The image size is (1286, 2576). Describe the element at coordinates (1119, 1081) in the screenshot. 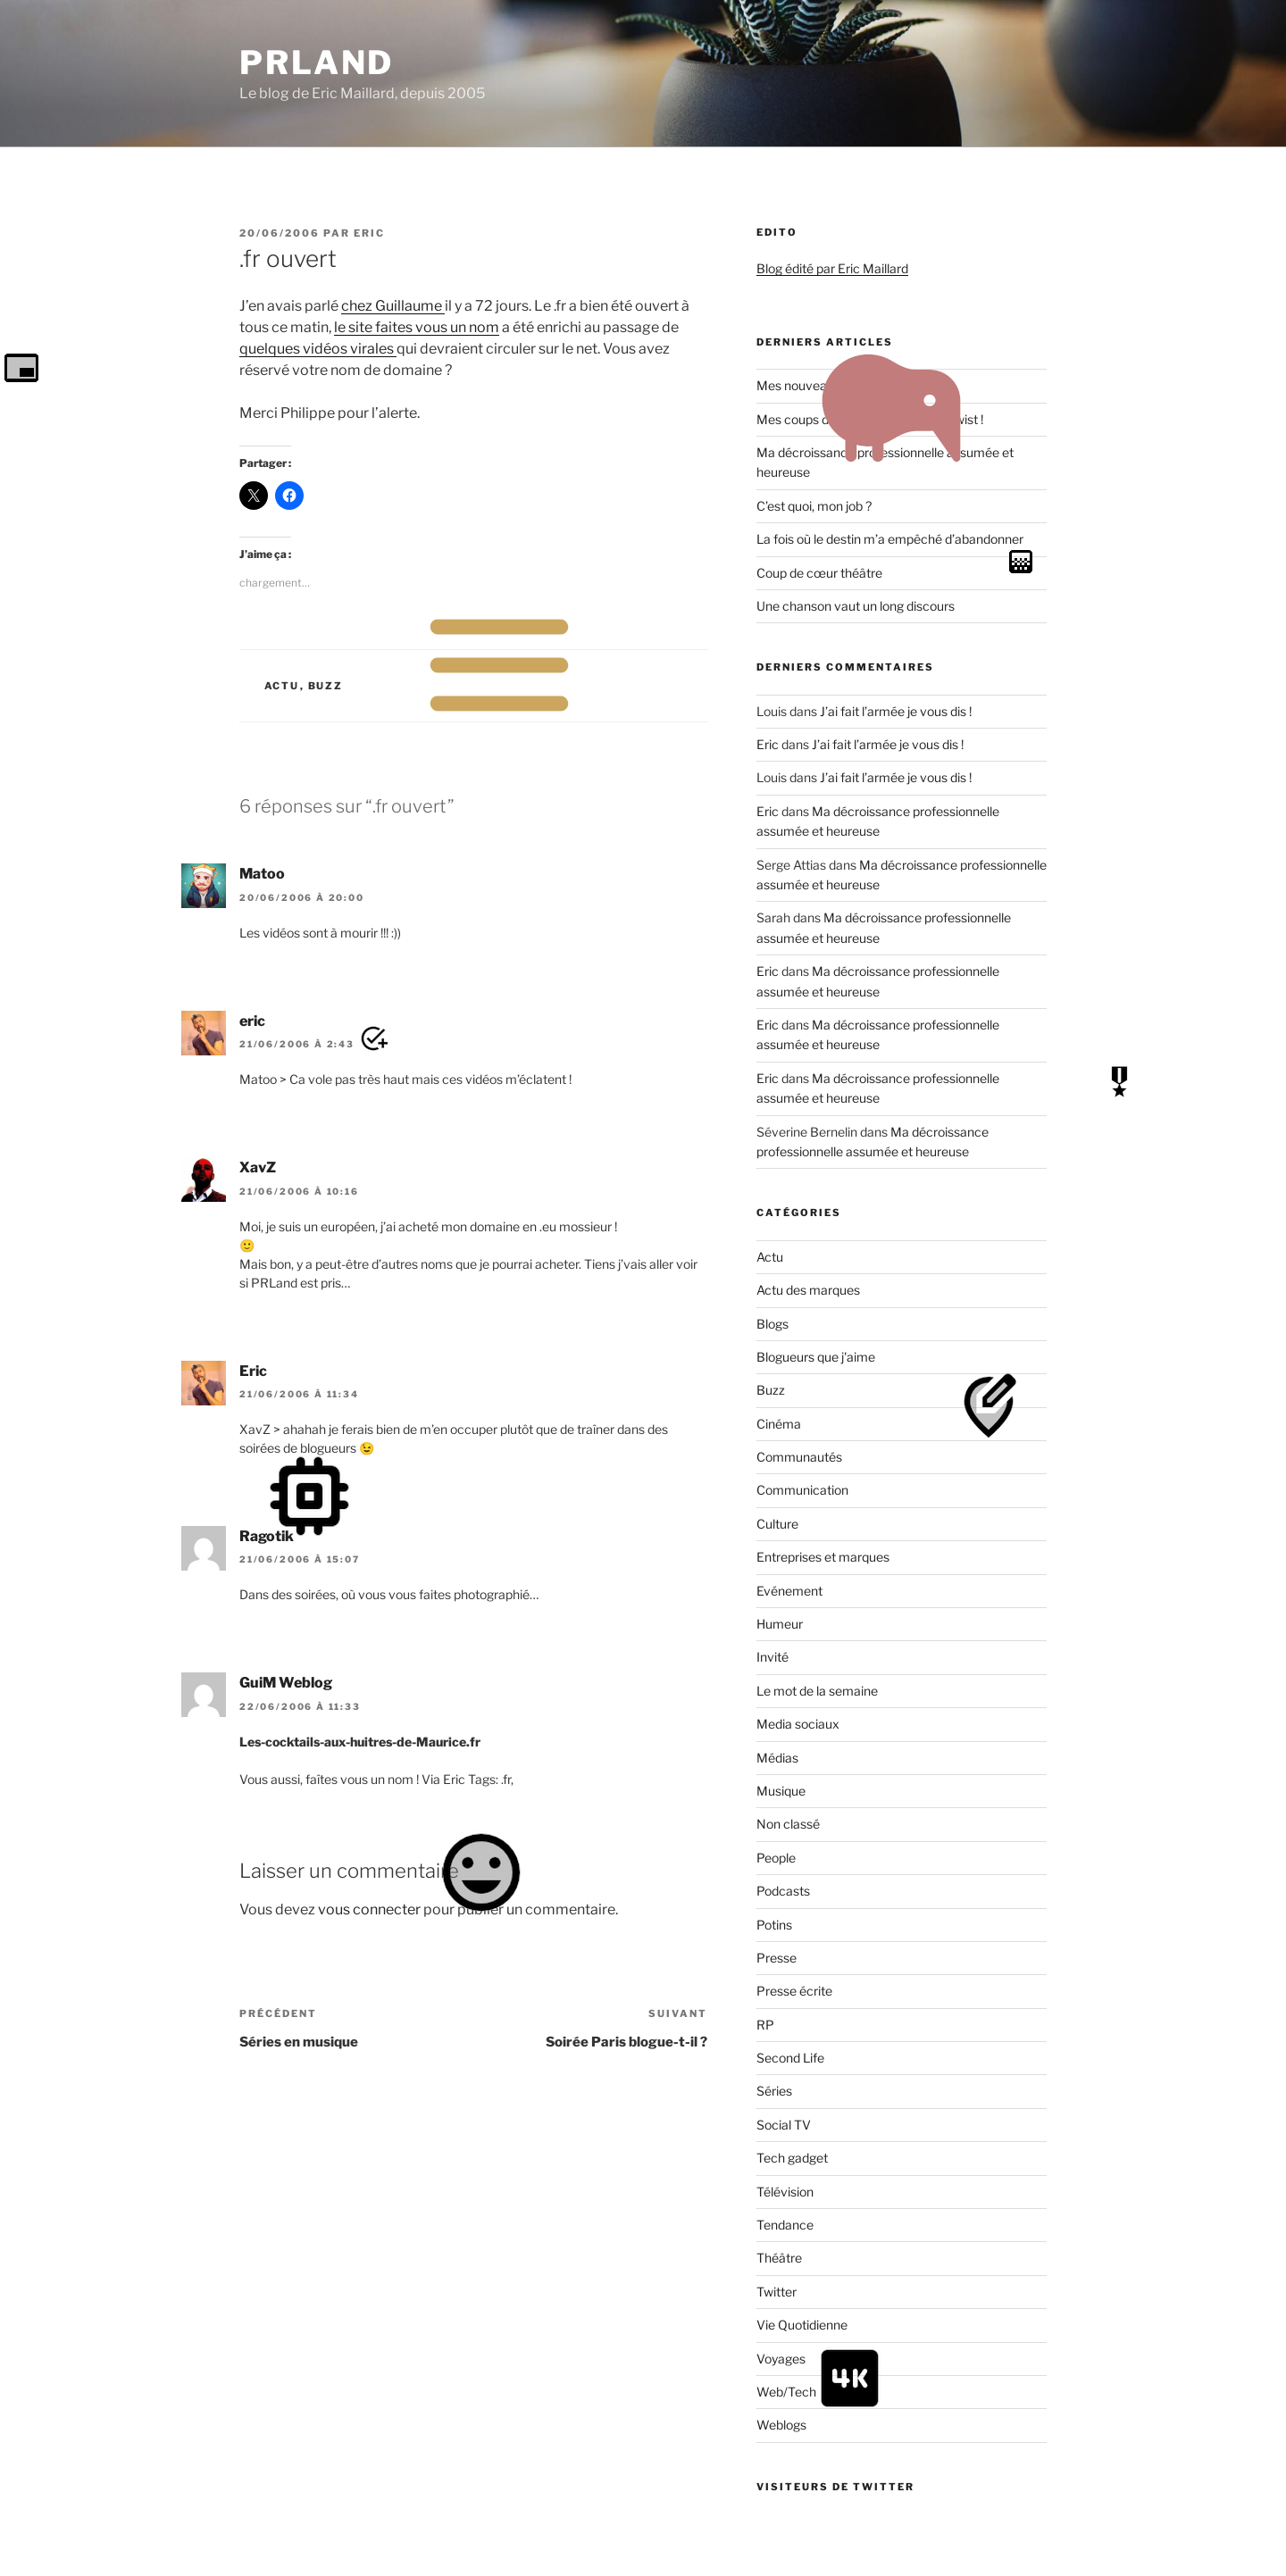

I see `view achievements or awards` at that location.